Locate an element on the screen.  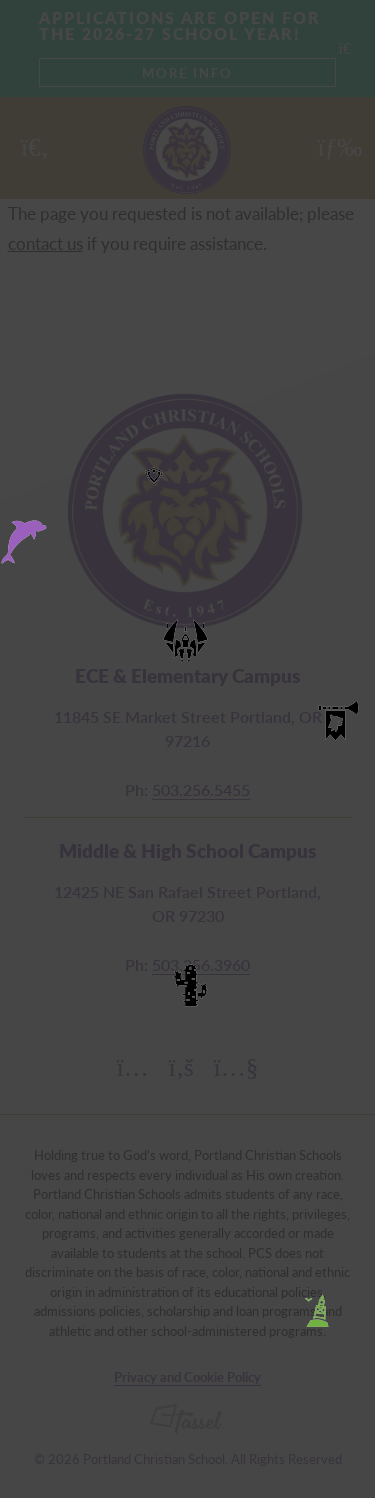
health protection or defensive buff status is located at coordinates (154, 476).